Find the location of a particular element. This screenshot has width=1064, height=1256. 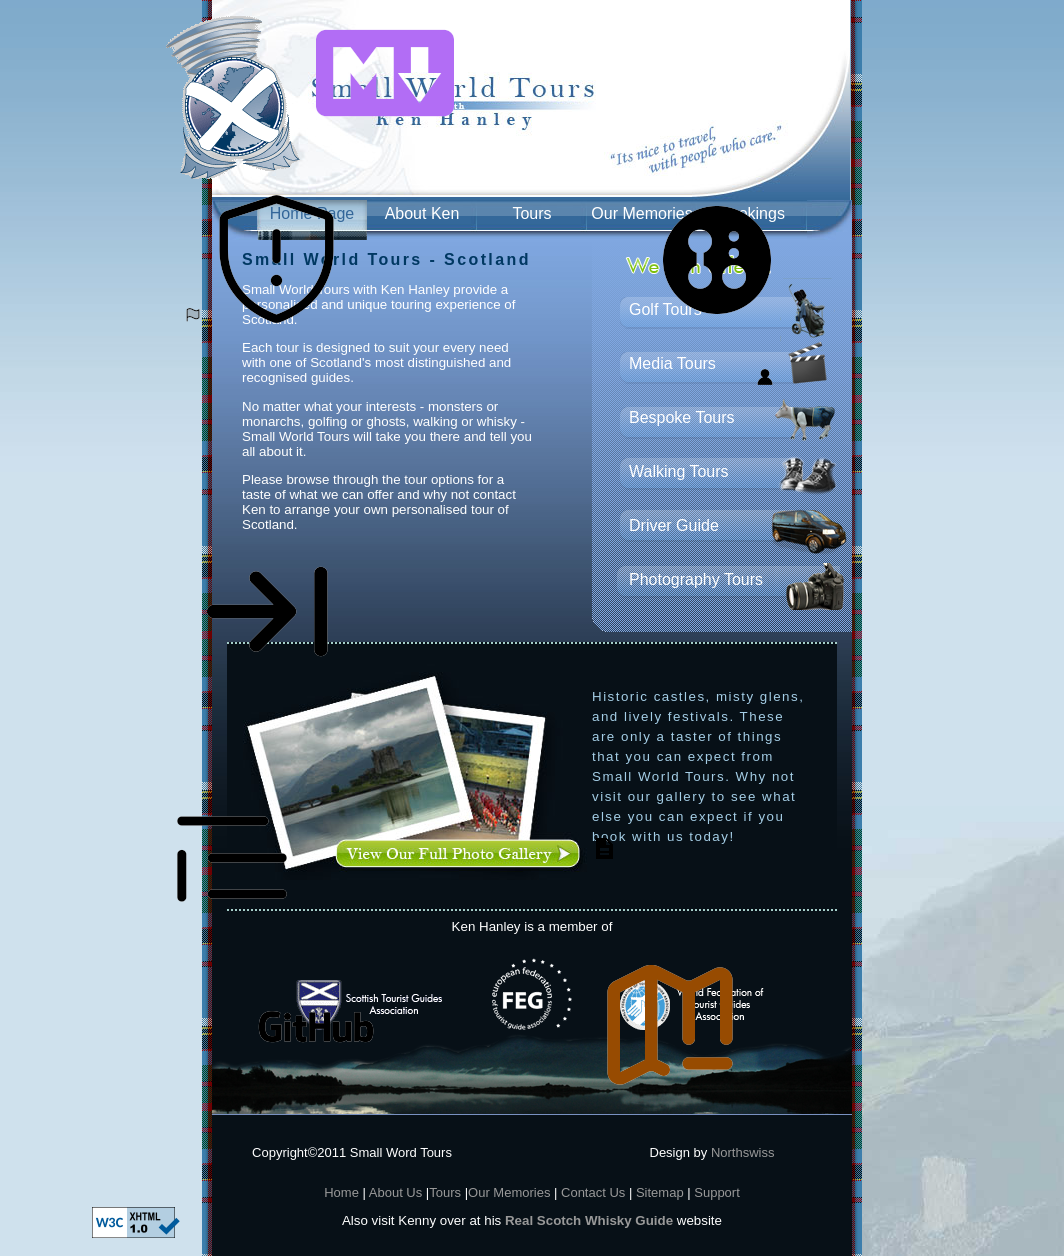

view document details is located at coordinates (604, 848).